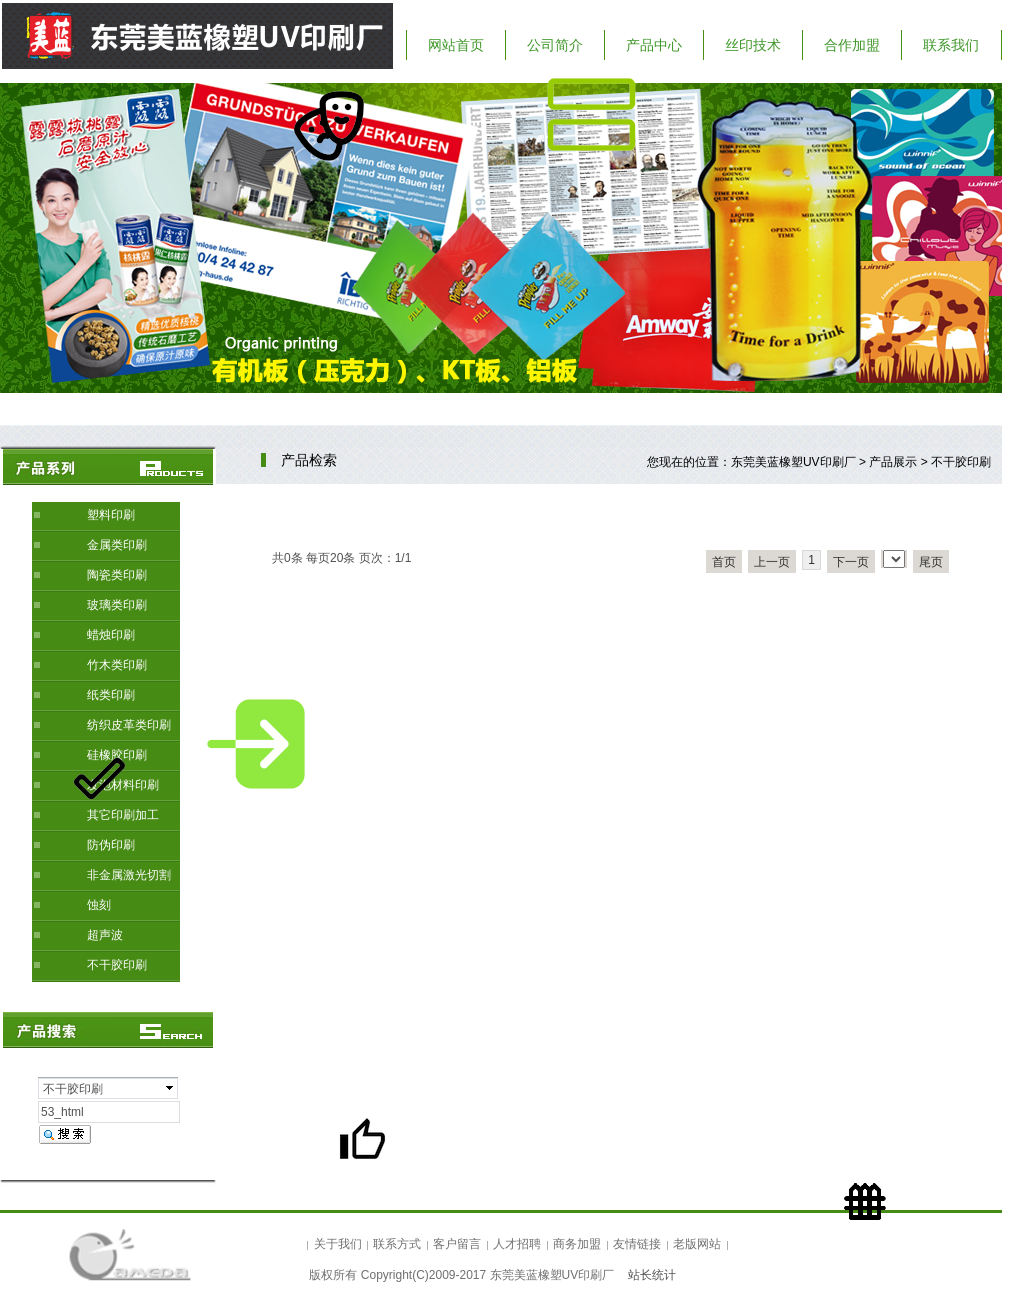 The width and height of the screenshot is (1024, 1300). Describe the element at coordinates (256, 744) in the screenshot. I see `log in to your account` at that location.